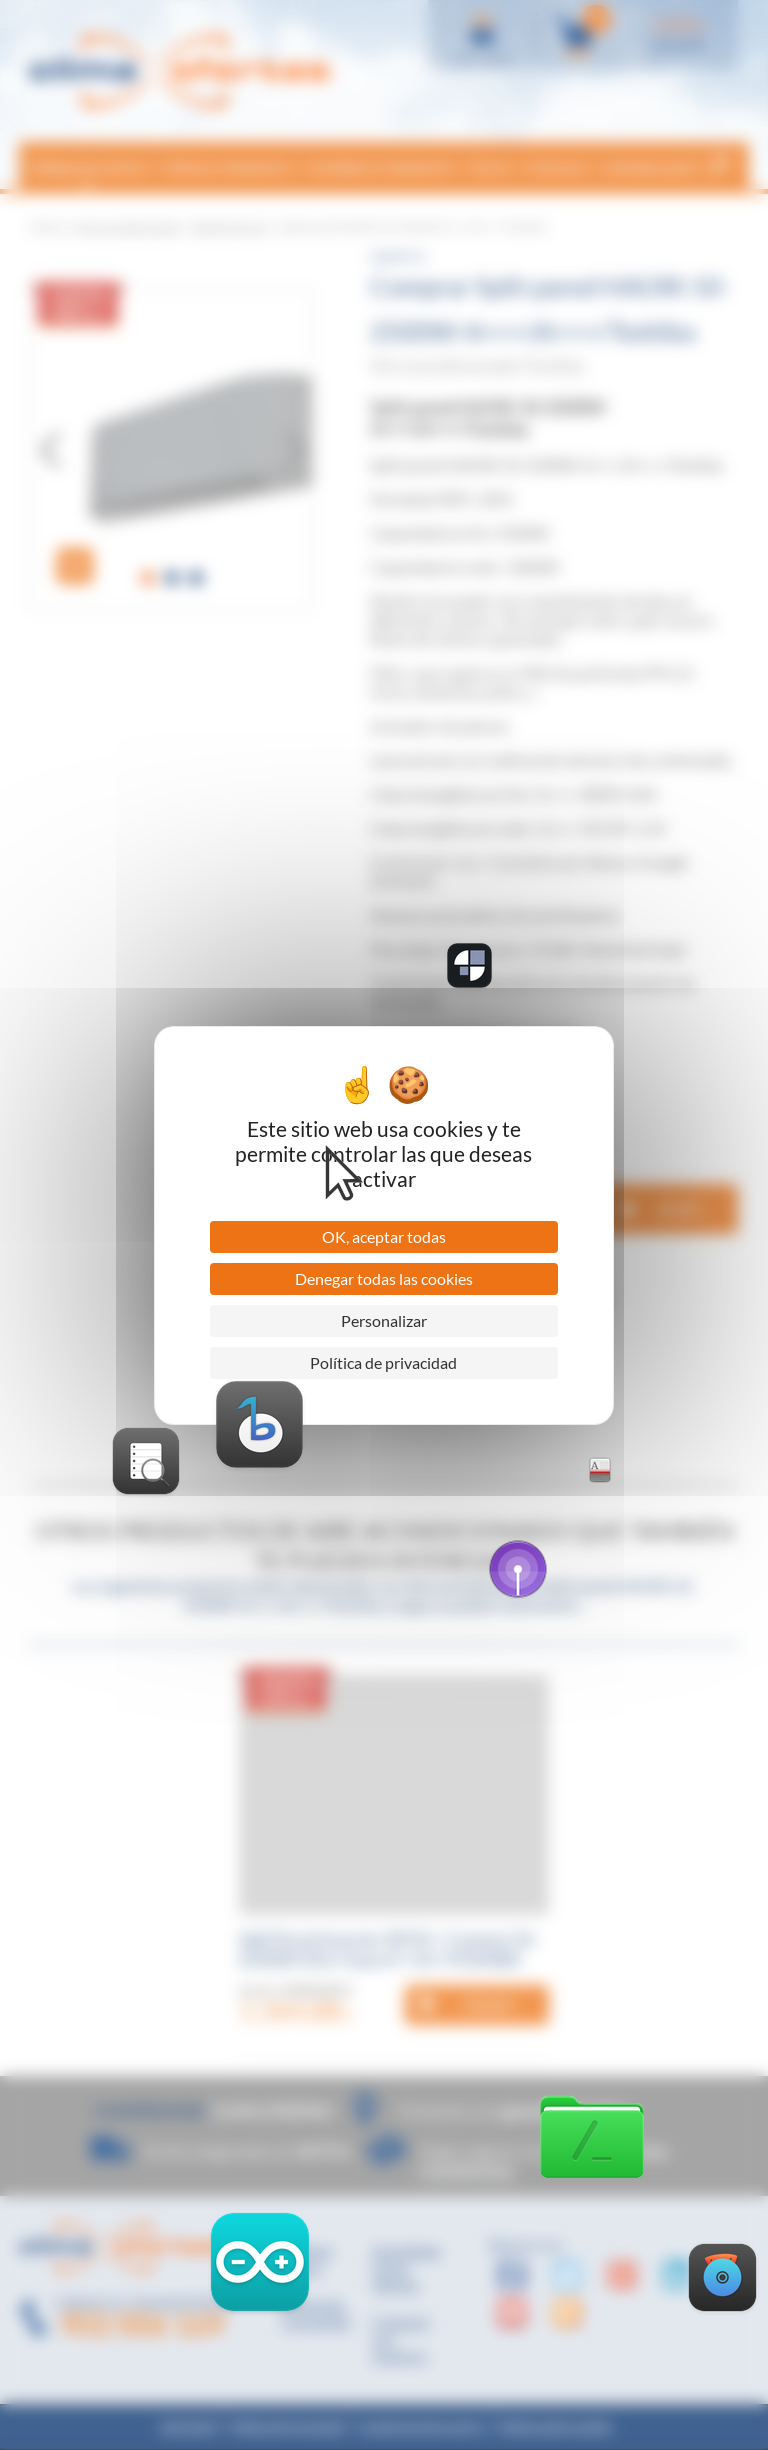 This screenshot has height=2450, width=768. Describe the element at coordinates (259, 1424) in the screenshot. I see `open banshee media player` at that location.